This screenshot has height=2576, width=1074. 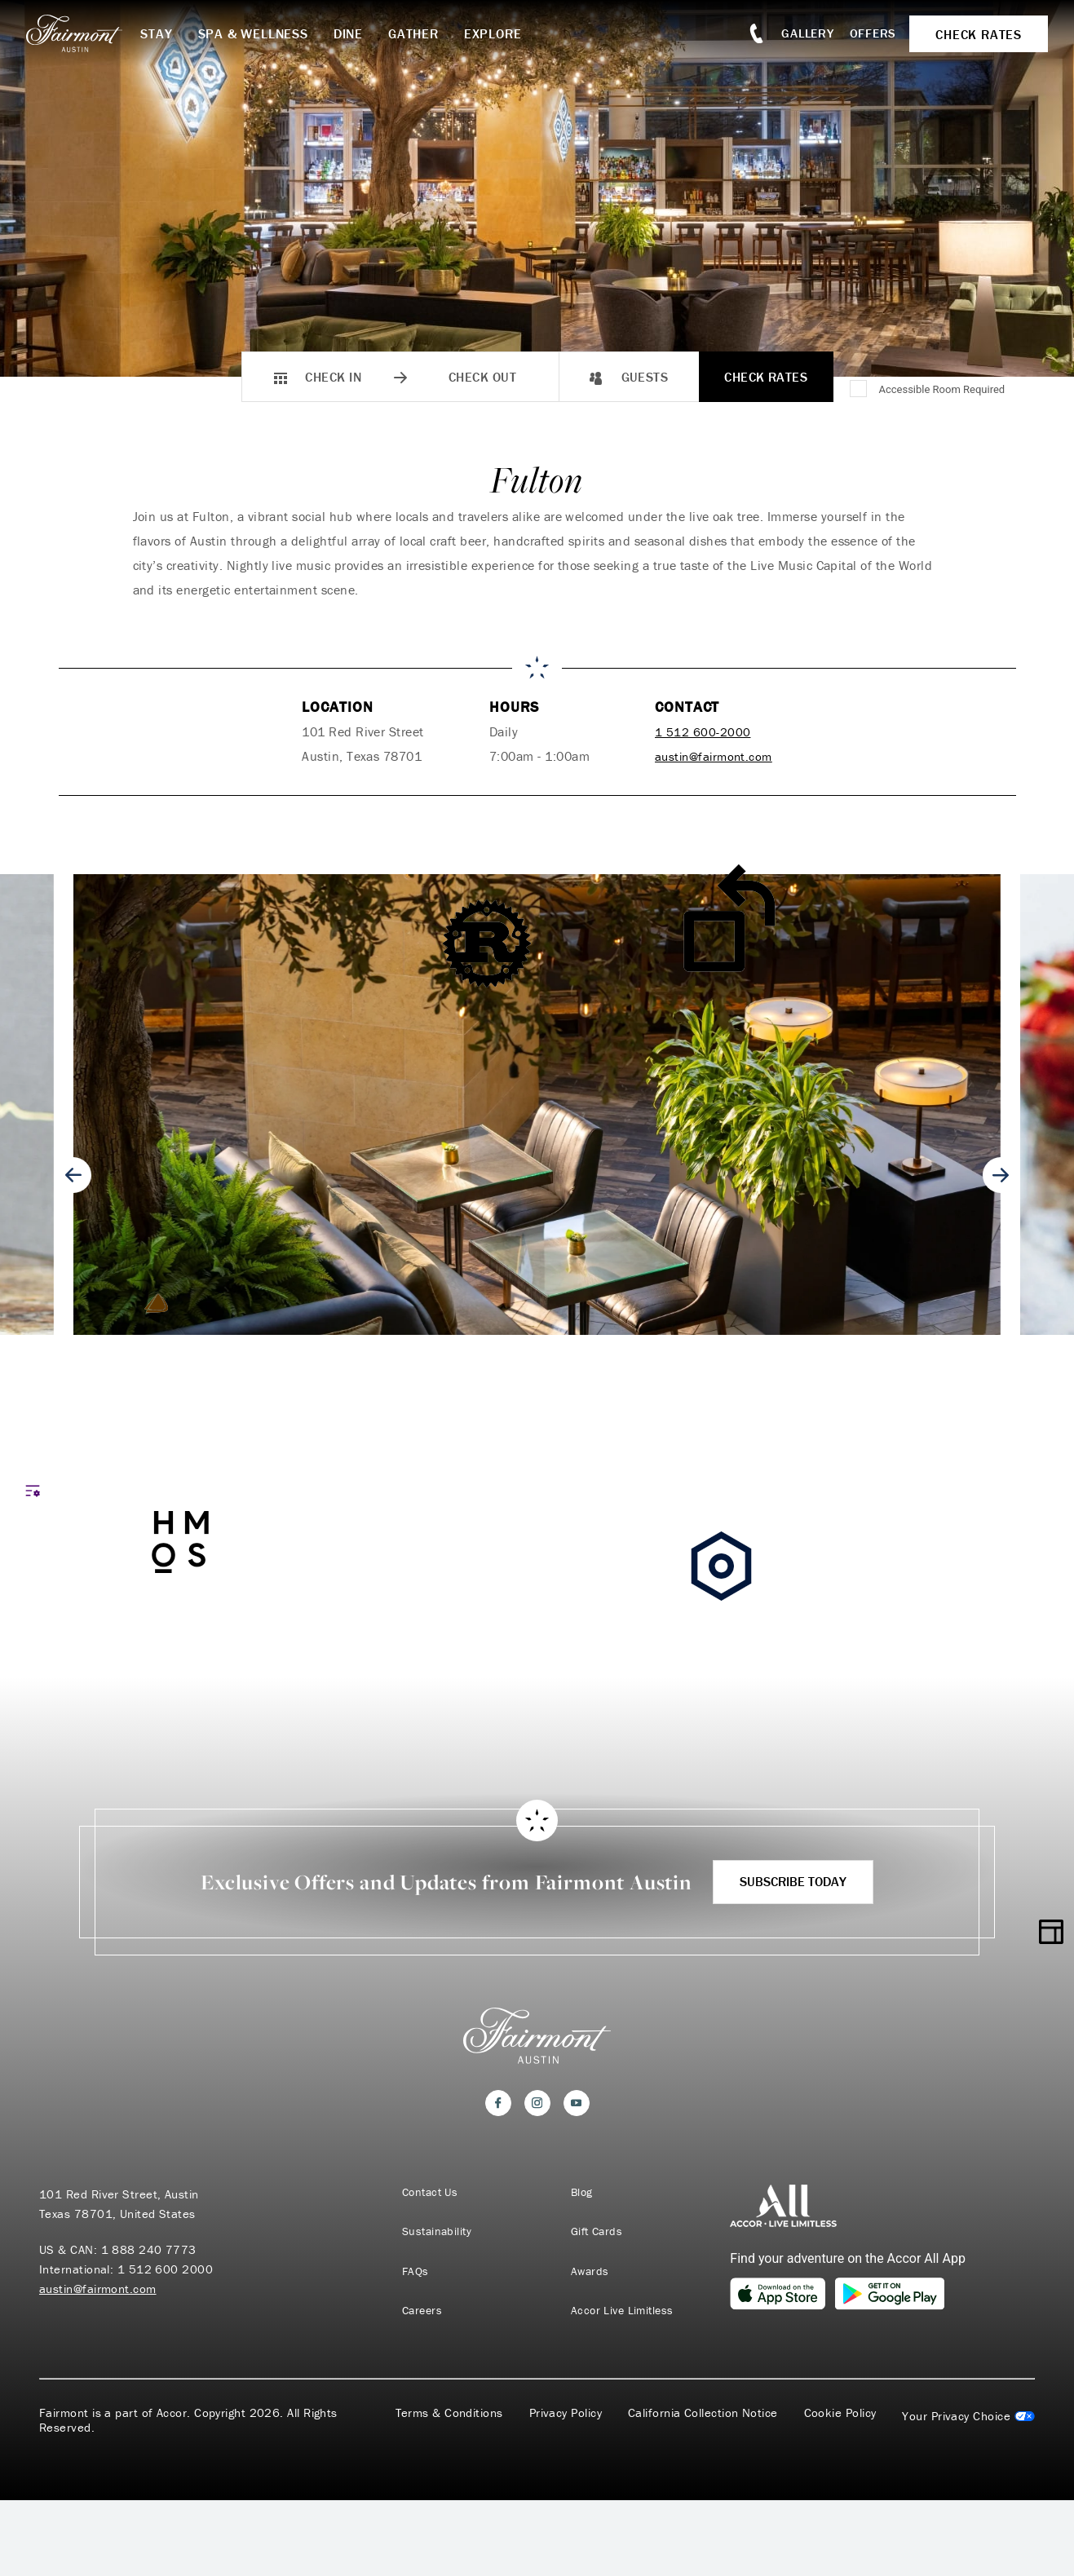 I want to click on access settings or preferences, so click(x=721, y=1566).